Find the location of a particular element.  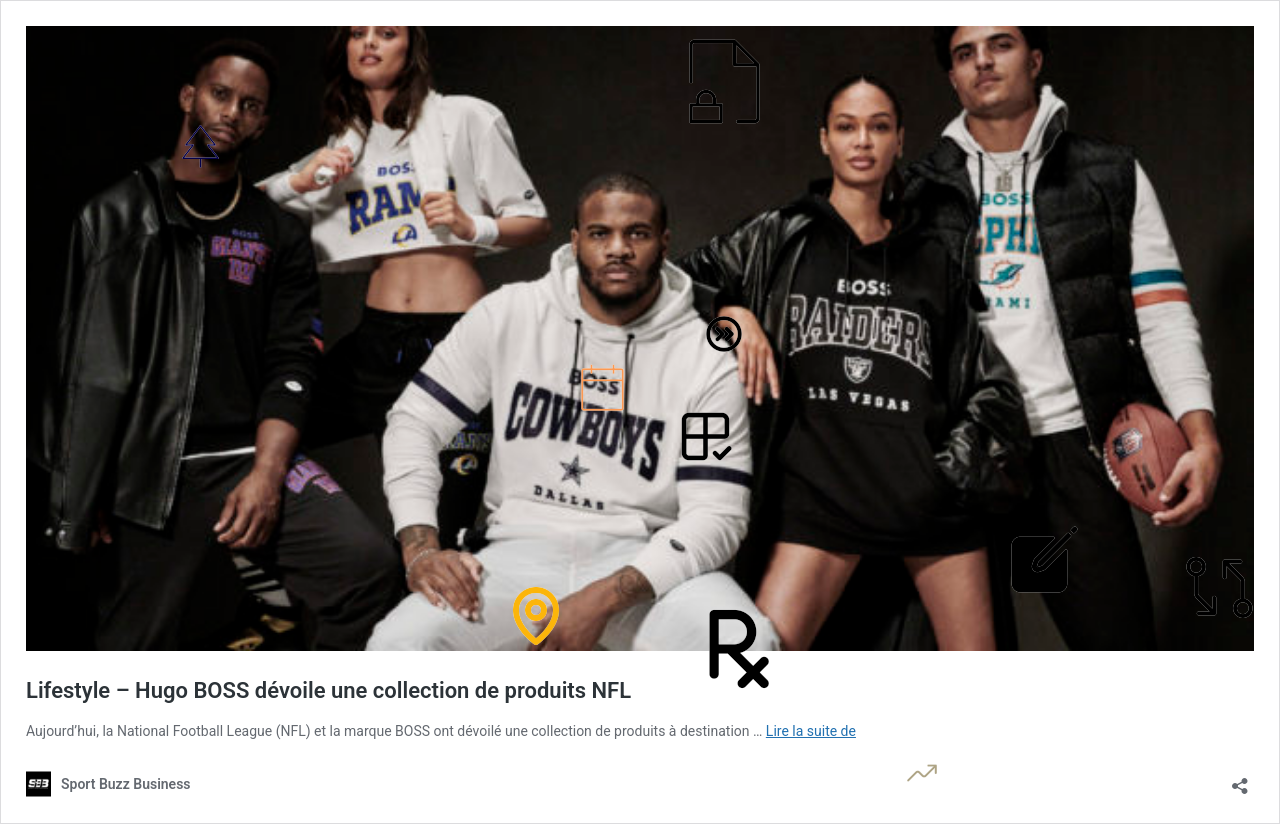

indicates all items in a grid view are selected is located at coordinates (705, 436).